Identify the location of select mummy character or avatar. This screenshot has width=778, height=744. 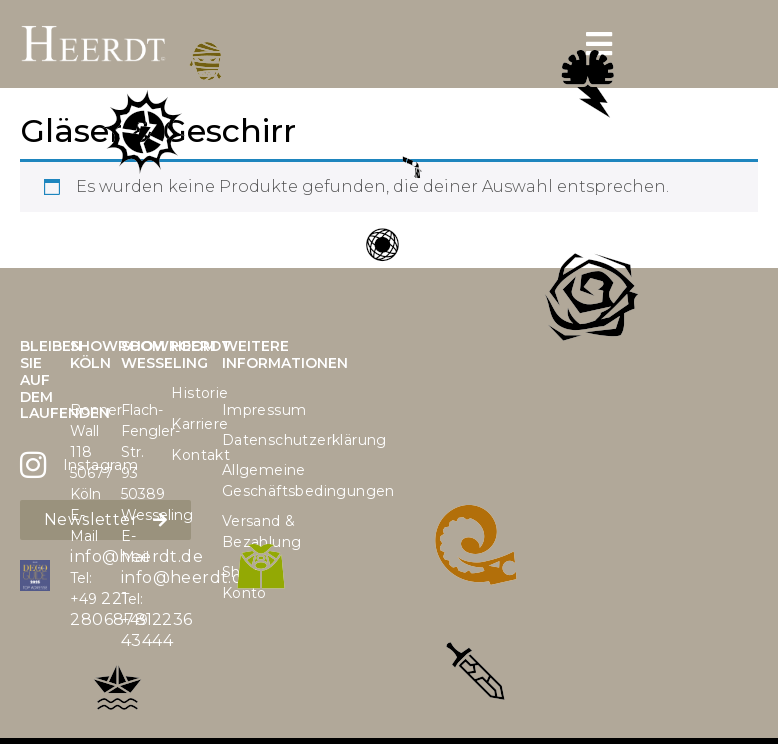
(207, 61).